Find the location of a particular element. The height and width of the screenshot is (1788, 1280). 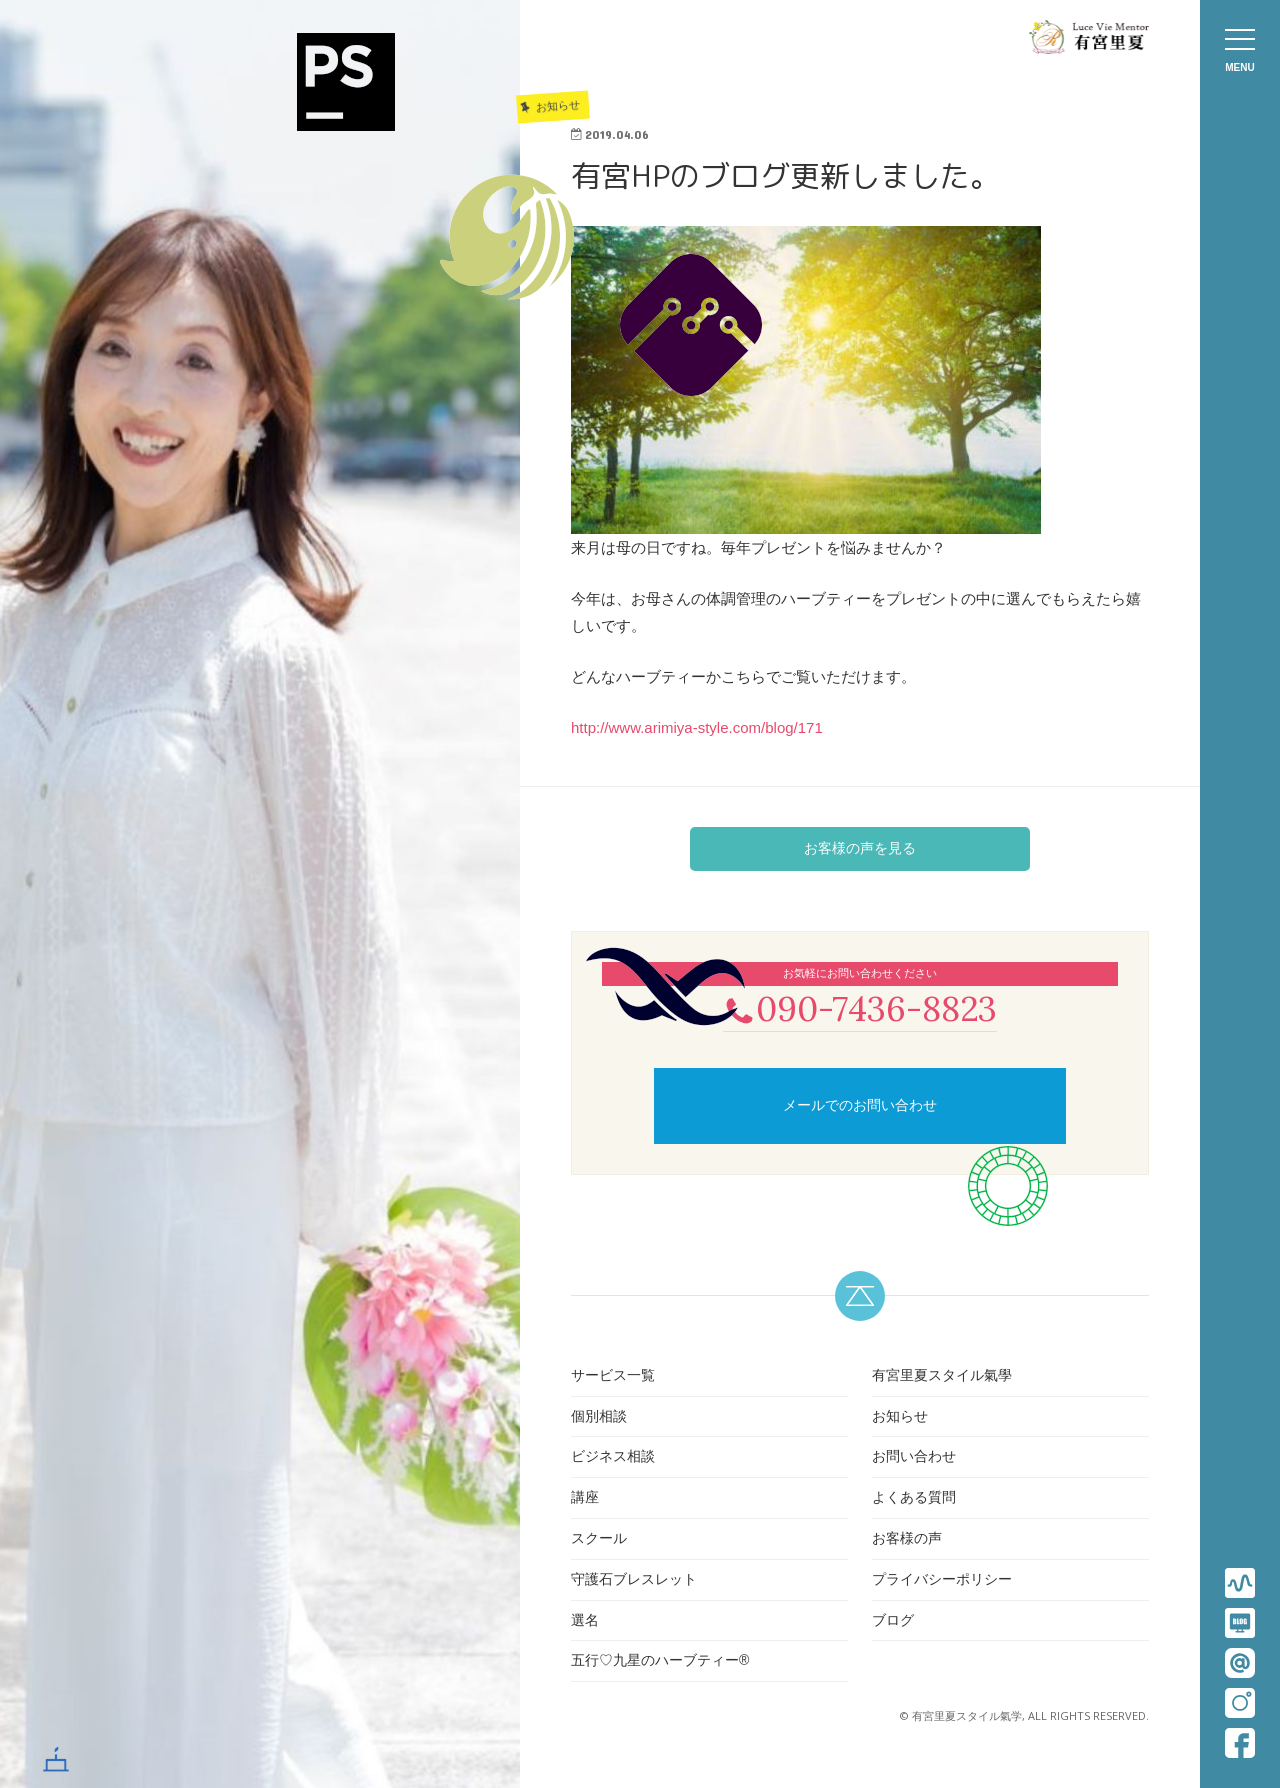

backendless platform logo is located at coordinates (665, 986).